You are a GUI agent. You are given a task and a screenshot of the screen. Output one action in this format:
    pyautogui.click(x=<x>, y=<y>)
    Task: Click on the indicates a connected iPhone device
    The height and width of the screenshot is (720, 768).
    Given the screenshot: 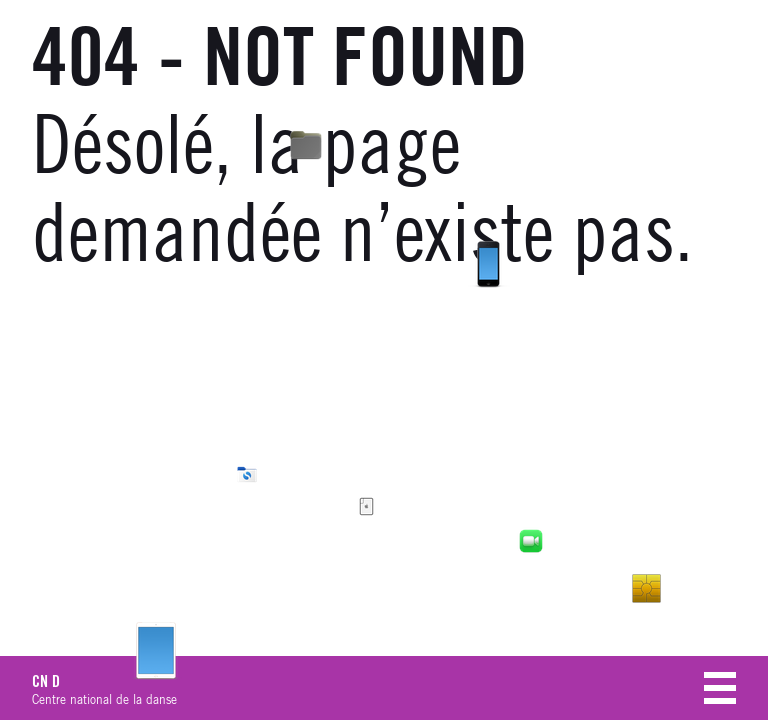 What is the action you would take?
    pyautogui.click(x=488, y=264)
    